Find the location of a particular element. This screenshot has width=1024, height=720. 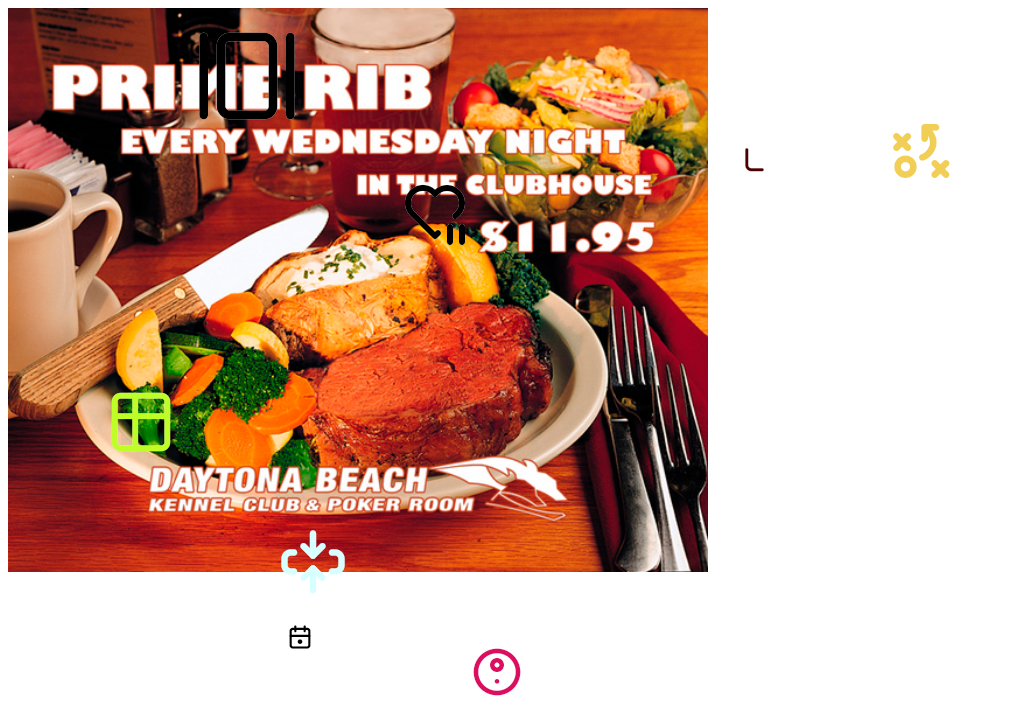

romanian leu currency symbol is located at coordinates (754, 160).